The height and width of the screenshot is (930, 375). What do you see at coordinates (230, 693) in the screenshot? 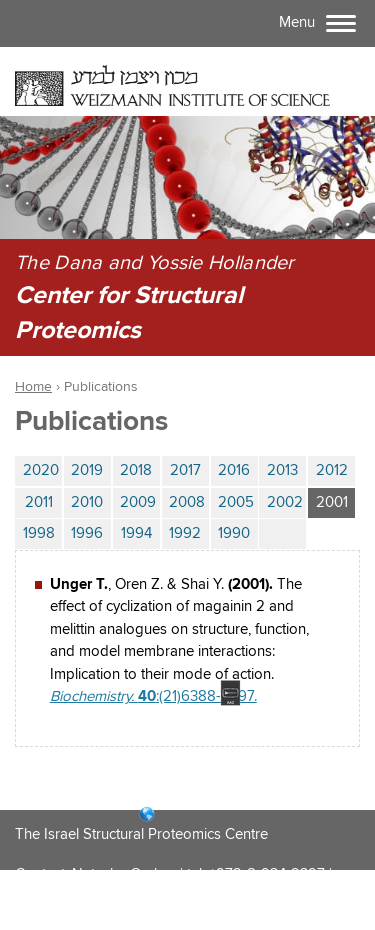
I see `audio analyzer or metering tool in GarageBand` at bounding box center [230, 693].